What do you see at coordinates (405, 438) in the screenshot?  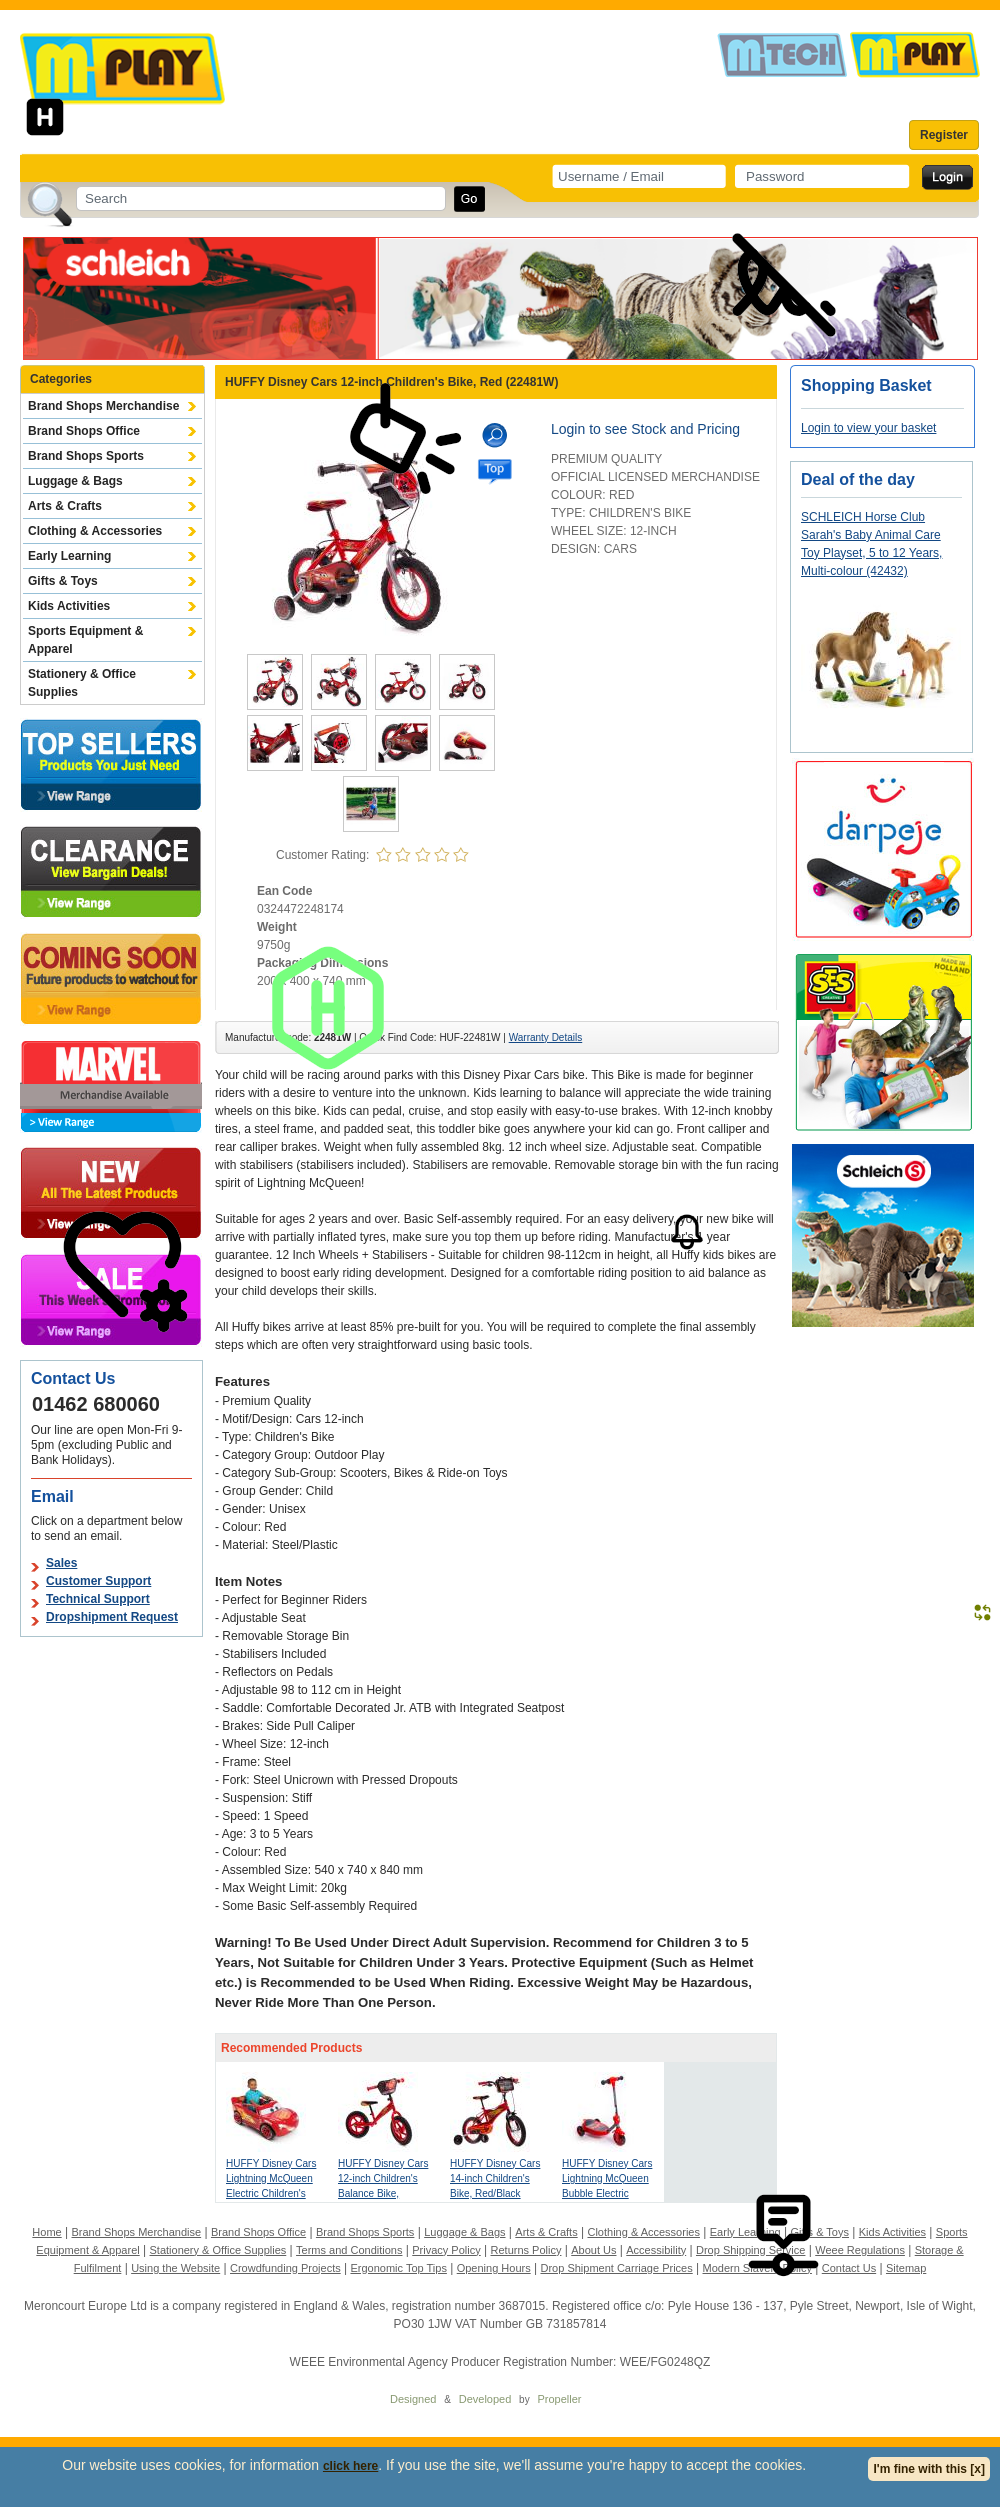 I see `spotlight or highlight feature` at bounding box center [405, 438].